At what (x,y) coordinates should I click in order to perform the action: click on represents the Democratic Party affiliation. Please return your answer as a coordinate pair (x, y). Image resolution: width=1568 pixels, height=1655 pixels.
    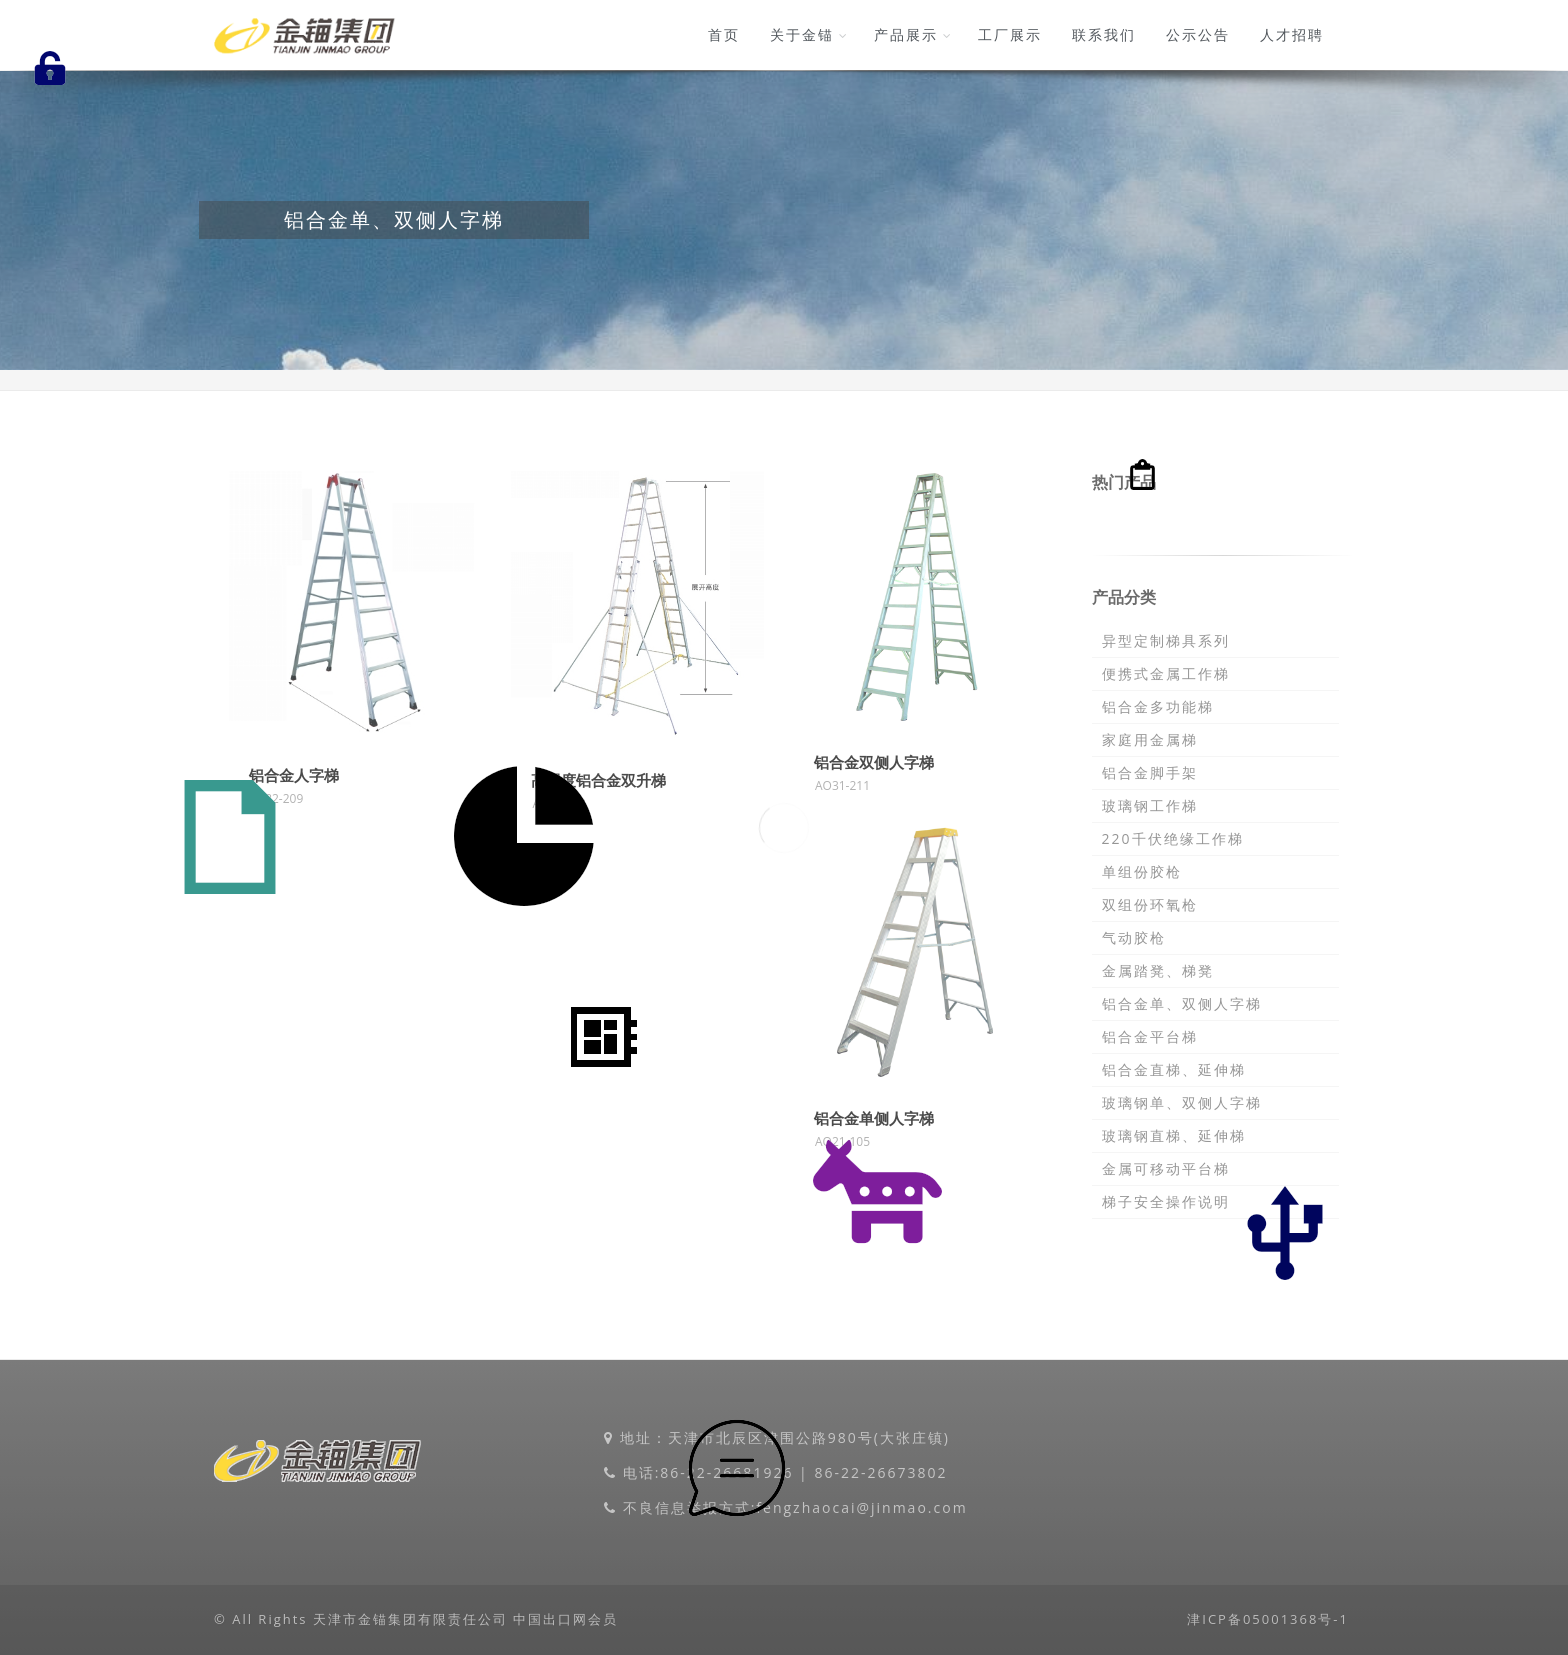
    Looking at the image, I should click on (877, 1191).